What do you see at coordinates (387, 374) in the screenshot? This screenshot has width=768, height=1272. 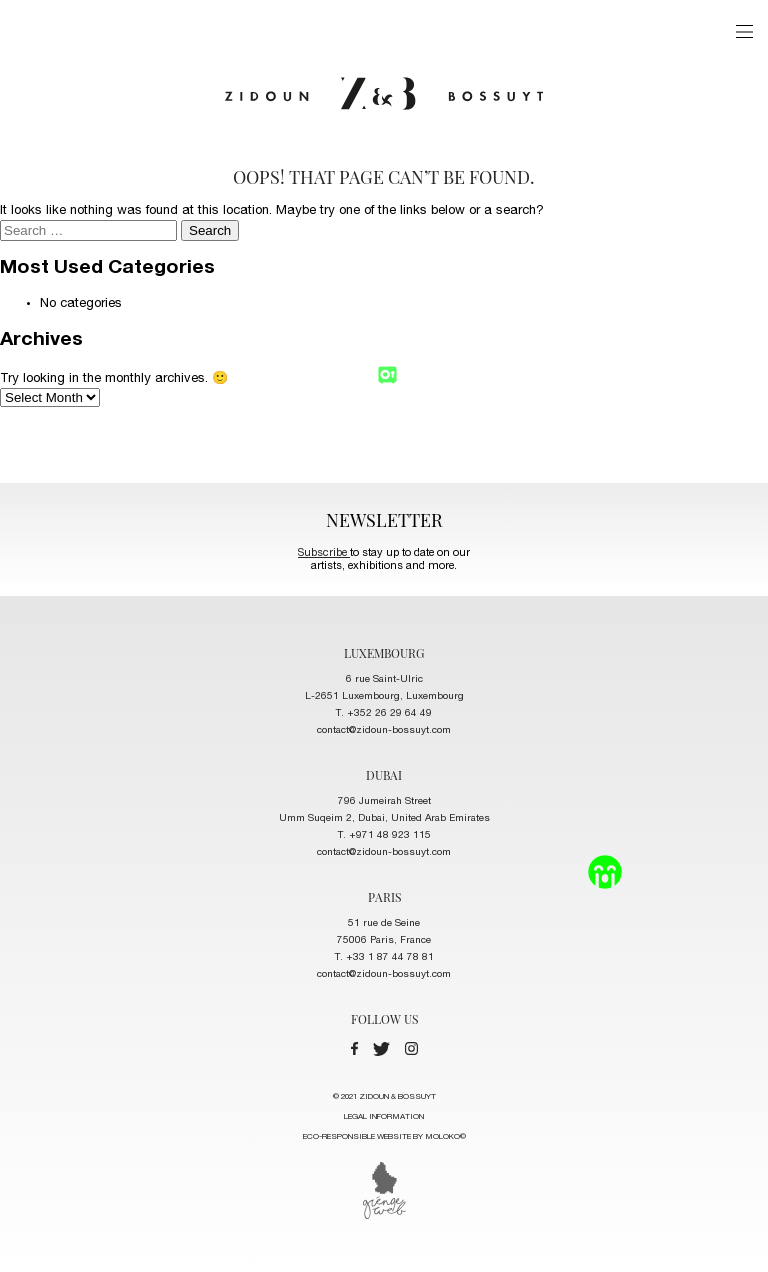 I see `access secure storage or vault` at bounding box center [387, 374].